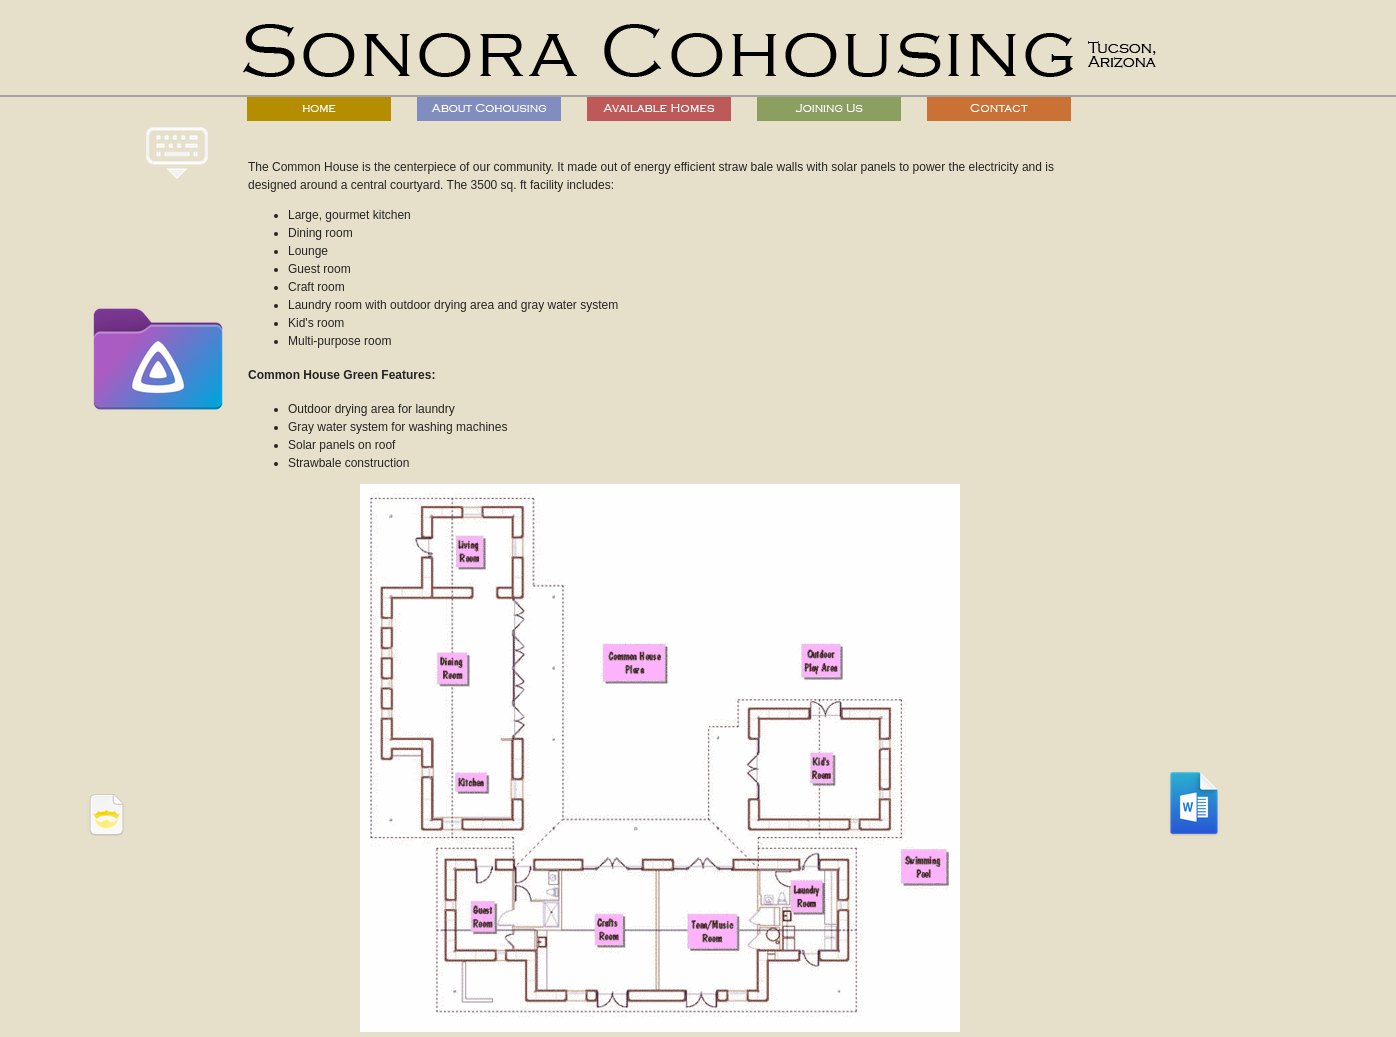 This screenshot has width=1396, height=1037. Describe the element at coordinates (177, 153) in the screenshot. I see `hide the virtual keyboard` at that location.